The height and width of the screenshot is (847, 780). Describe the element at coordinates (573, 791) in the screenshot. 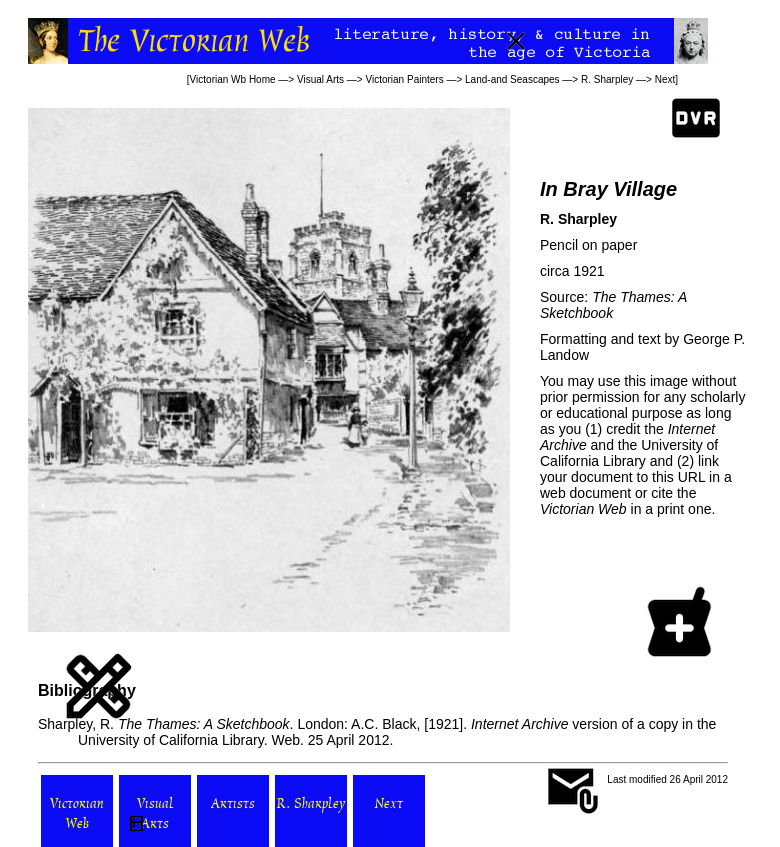

I see `attach a file to an email` at that location.